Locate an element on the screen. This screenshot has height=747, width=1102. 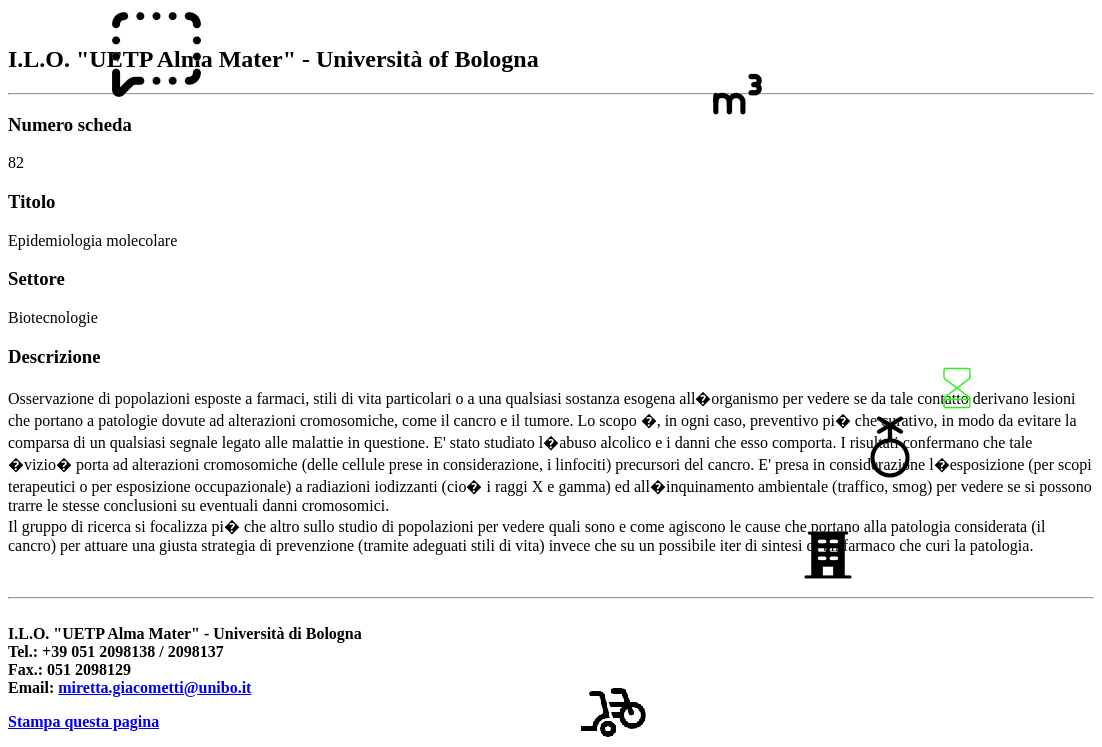
compose a draft message is located at coordinates (156, 52).